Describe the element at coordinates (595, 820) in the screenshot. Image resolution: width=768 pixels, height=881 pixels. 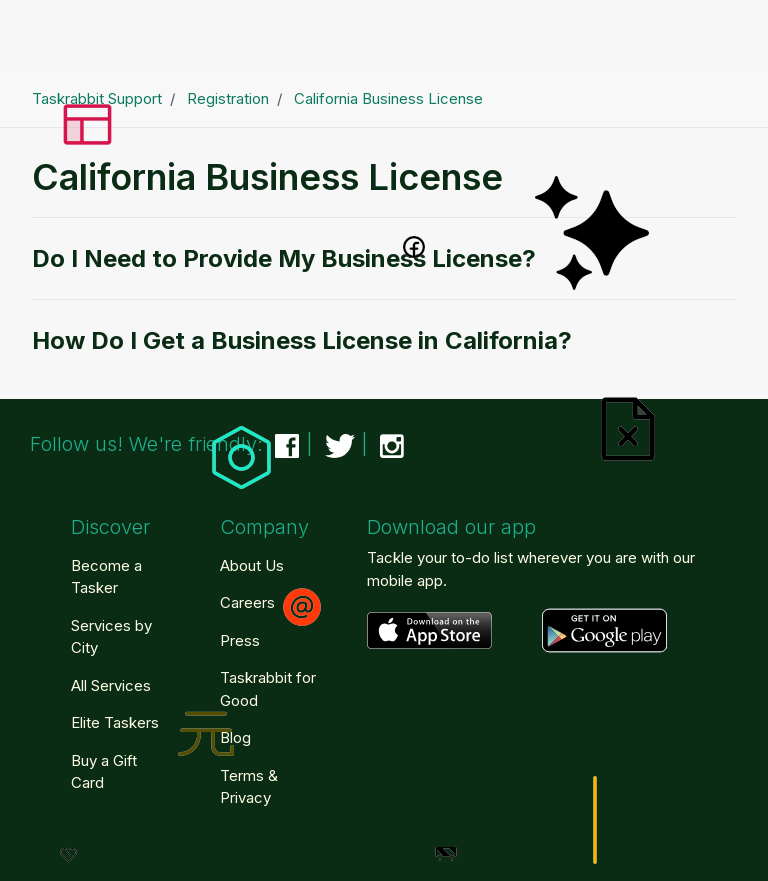
I see `vertical divider separating UI elements` at that location.